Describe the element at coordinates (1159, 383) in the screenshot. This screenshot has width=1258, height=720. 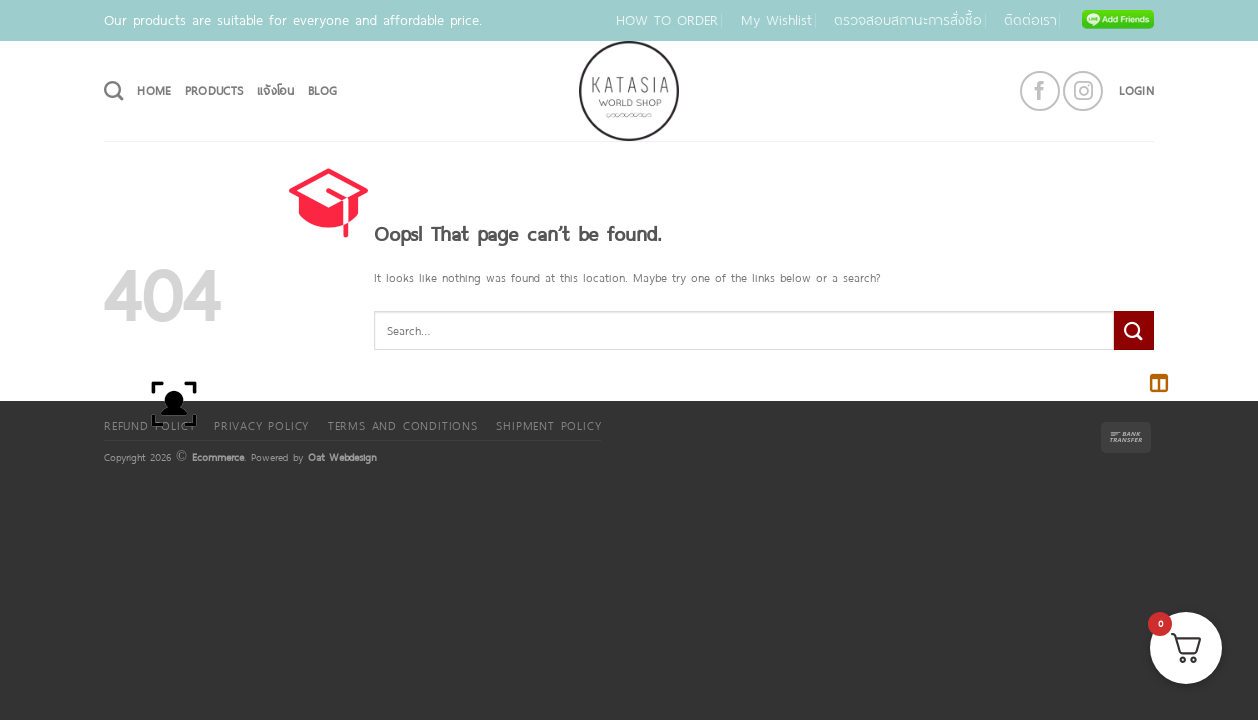
I see `switch to column view layout` at that location.